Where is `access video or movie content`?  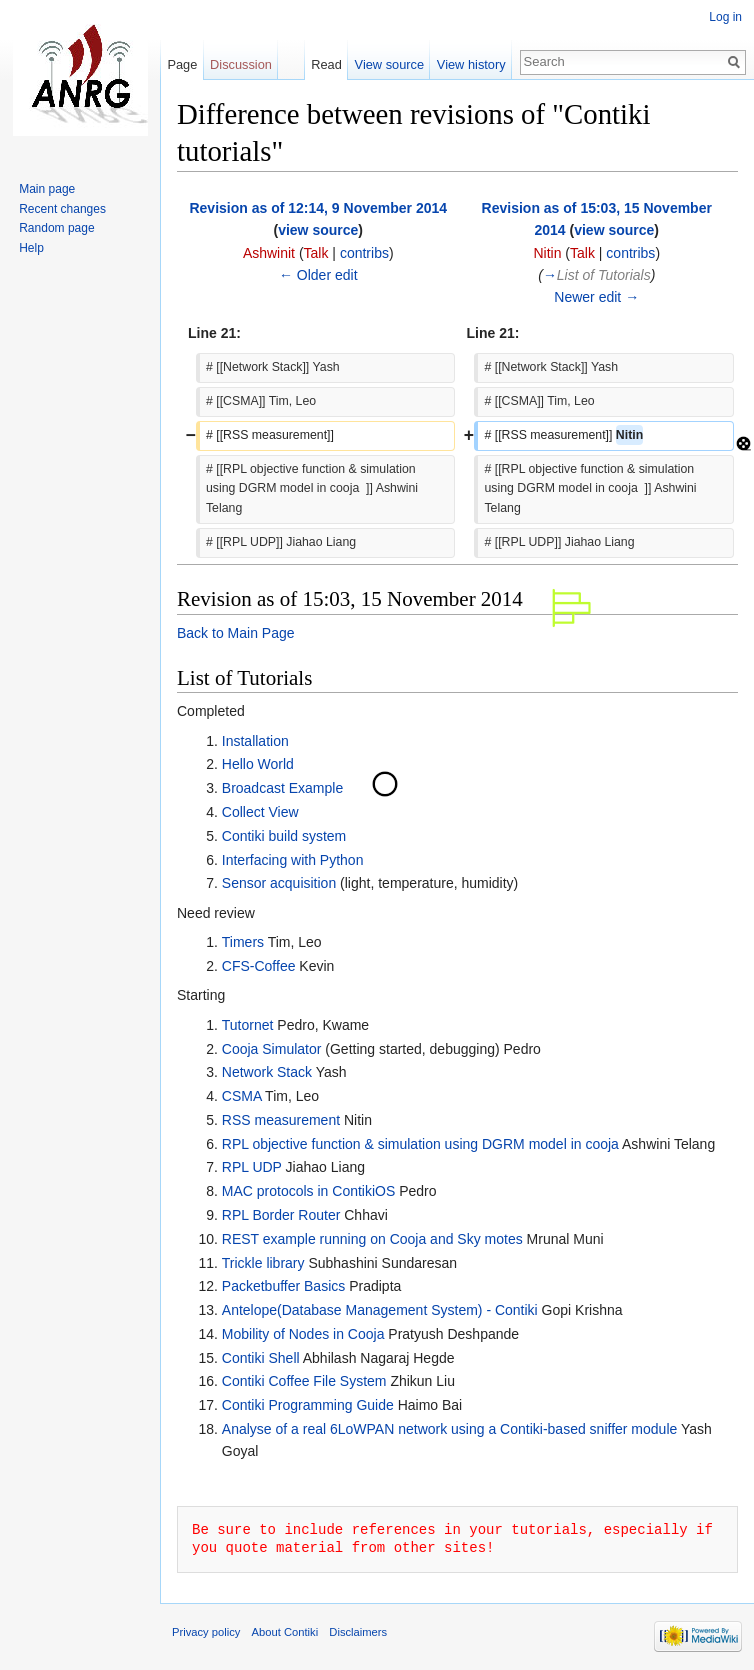 access video or movie content is located at coordinates (743, 443).